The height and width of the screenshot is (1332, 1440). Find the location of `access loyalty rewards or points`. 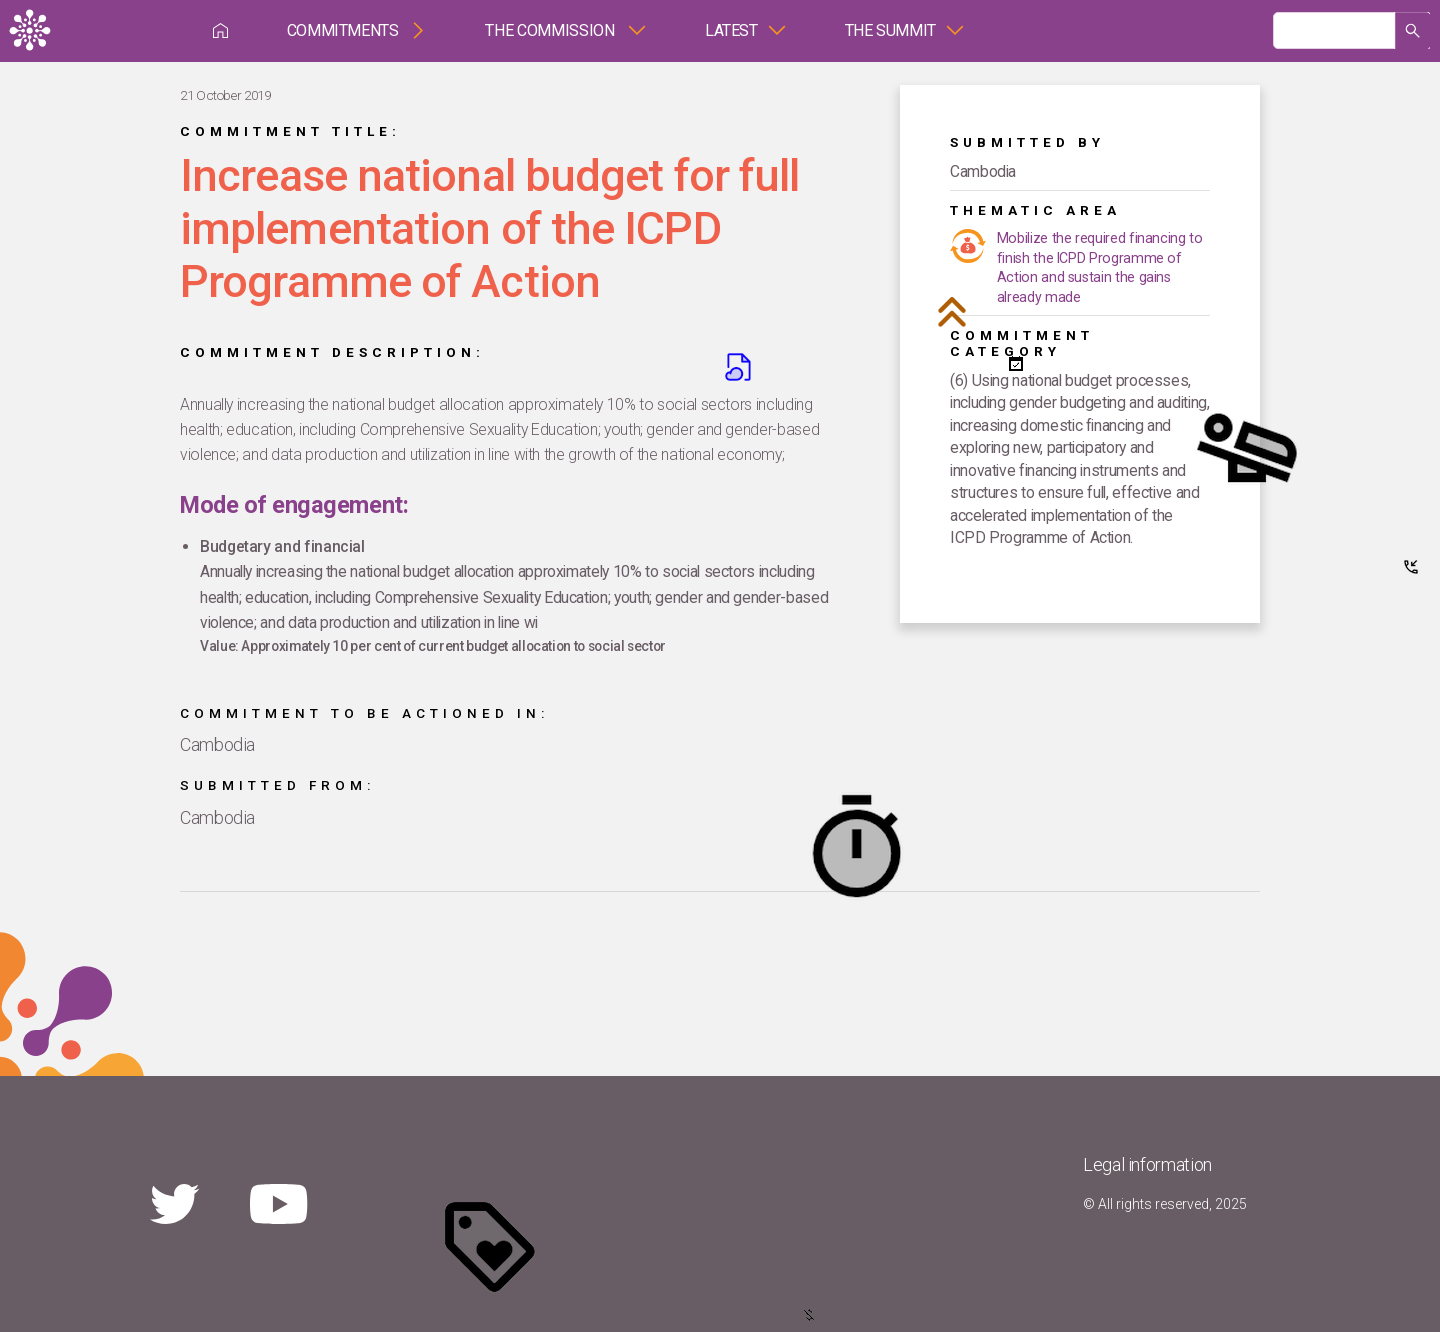

access loyalty rewards or points is located at coordinates (490, 1247).